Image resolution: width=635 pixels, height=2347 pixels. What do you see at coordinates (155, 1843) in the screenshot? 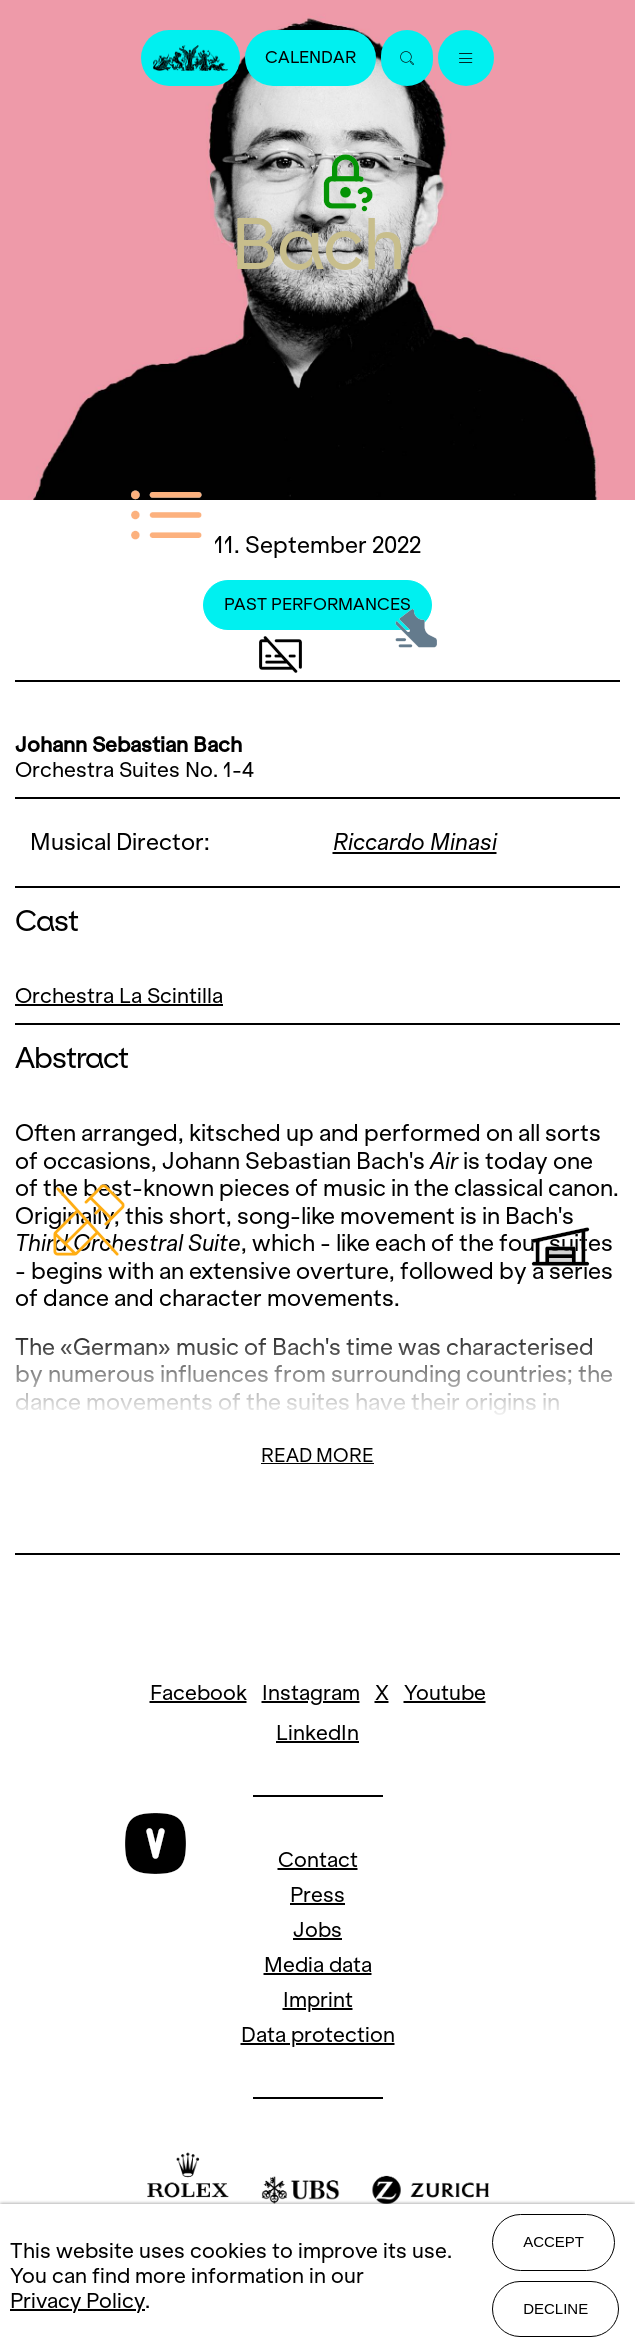
I see `indicates a verified status or badge` at bounding box center [155, 1843].